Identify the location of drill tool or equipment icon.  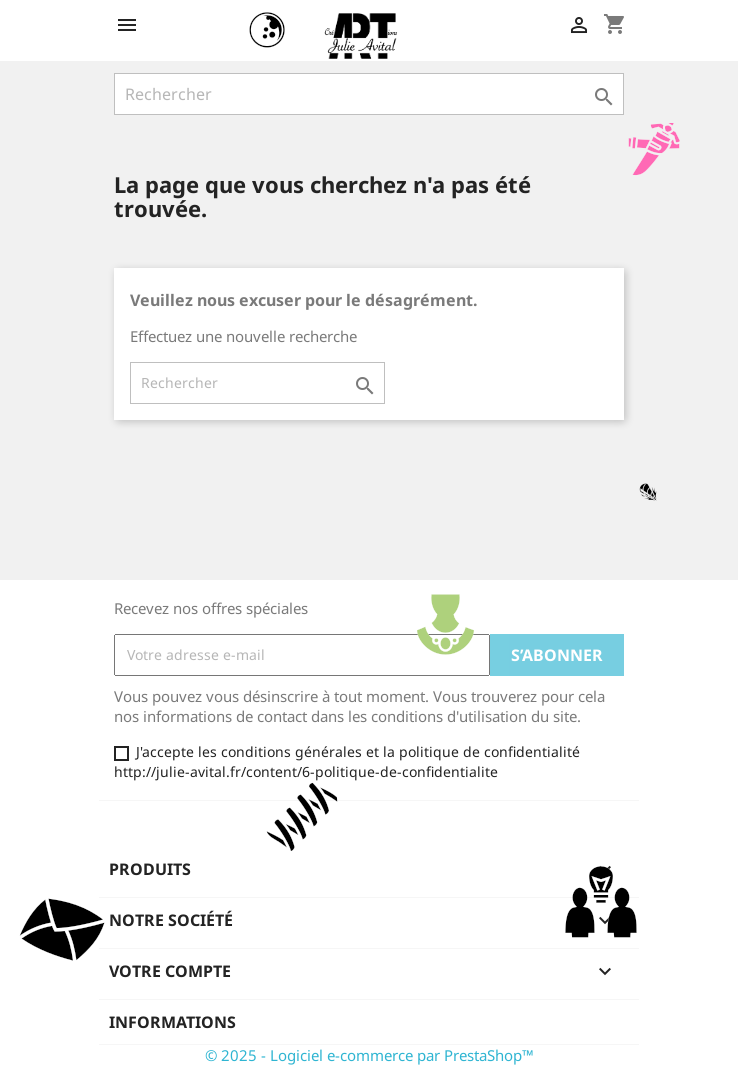
(648, 492).